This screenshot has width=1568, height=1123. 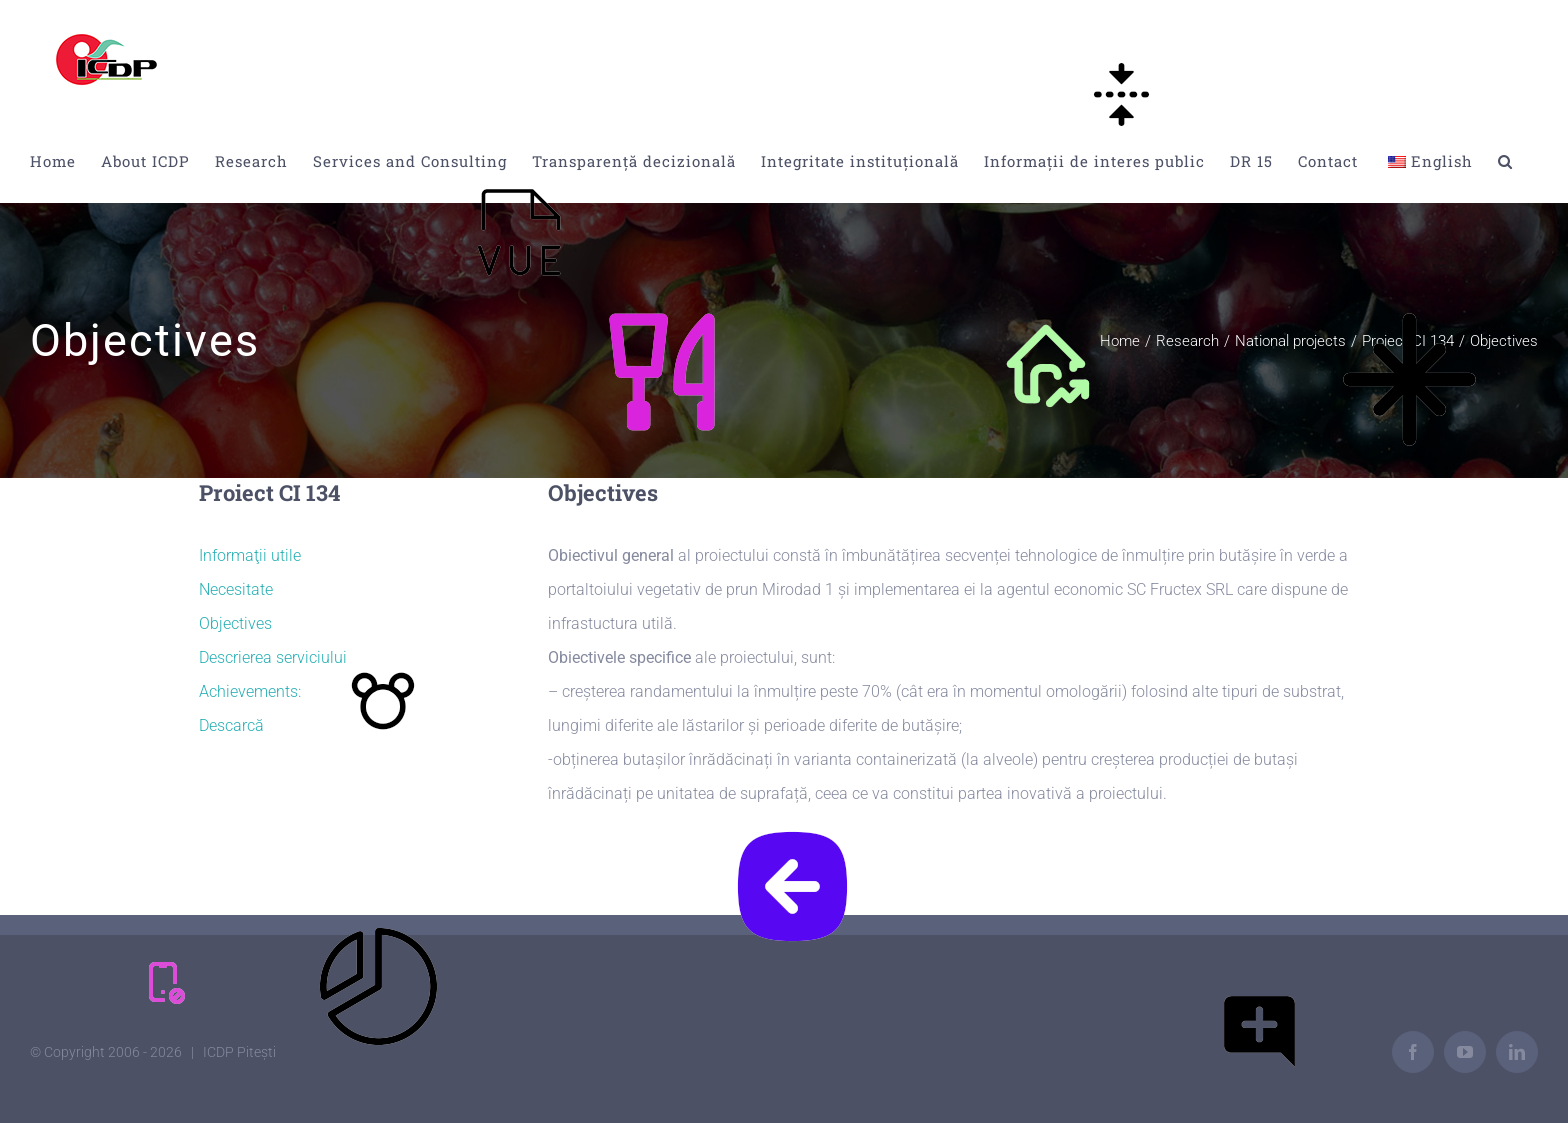 I want to click on add a new comment, so click(x=1259, y=1031).